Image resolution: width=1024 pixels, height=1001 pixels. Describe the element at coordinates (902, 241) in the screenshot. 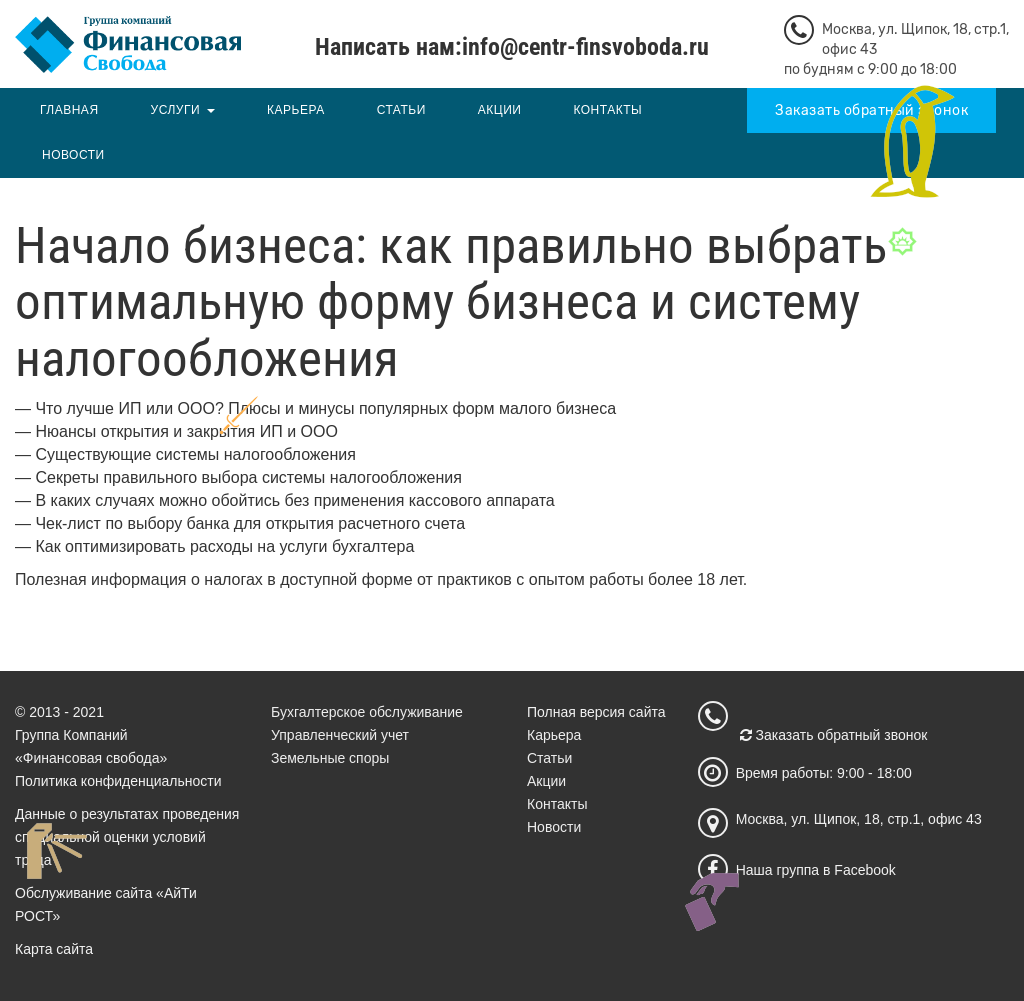

I see `decorative badge or achievement icon` at that location.